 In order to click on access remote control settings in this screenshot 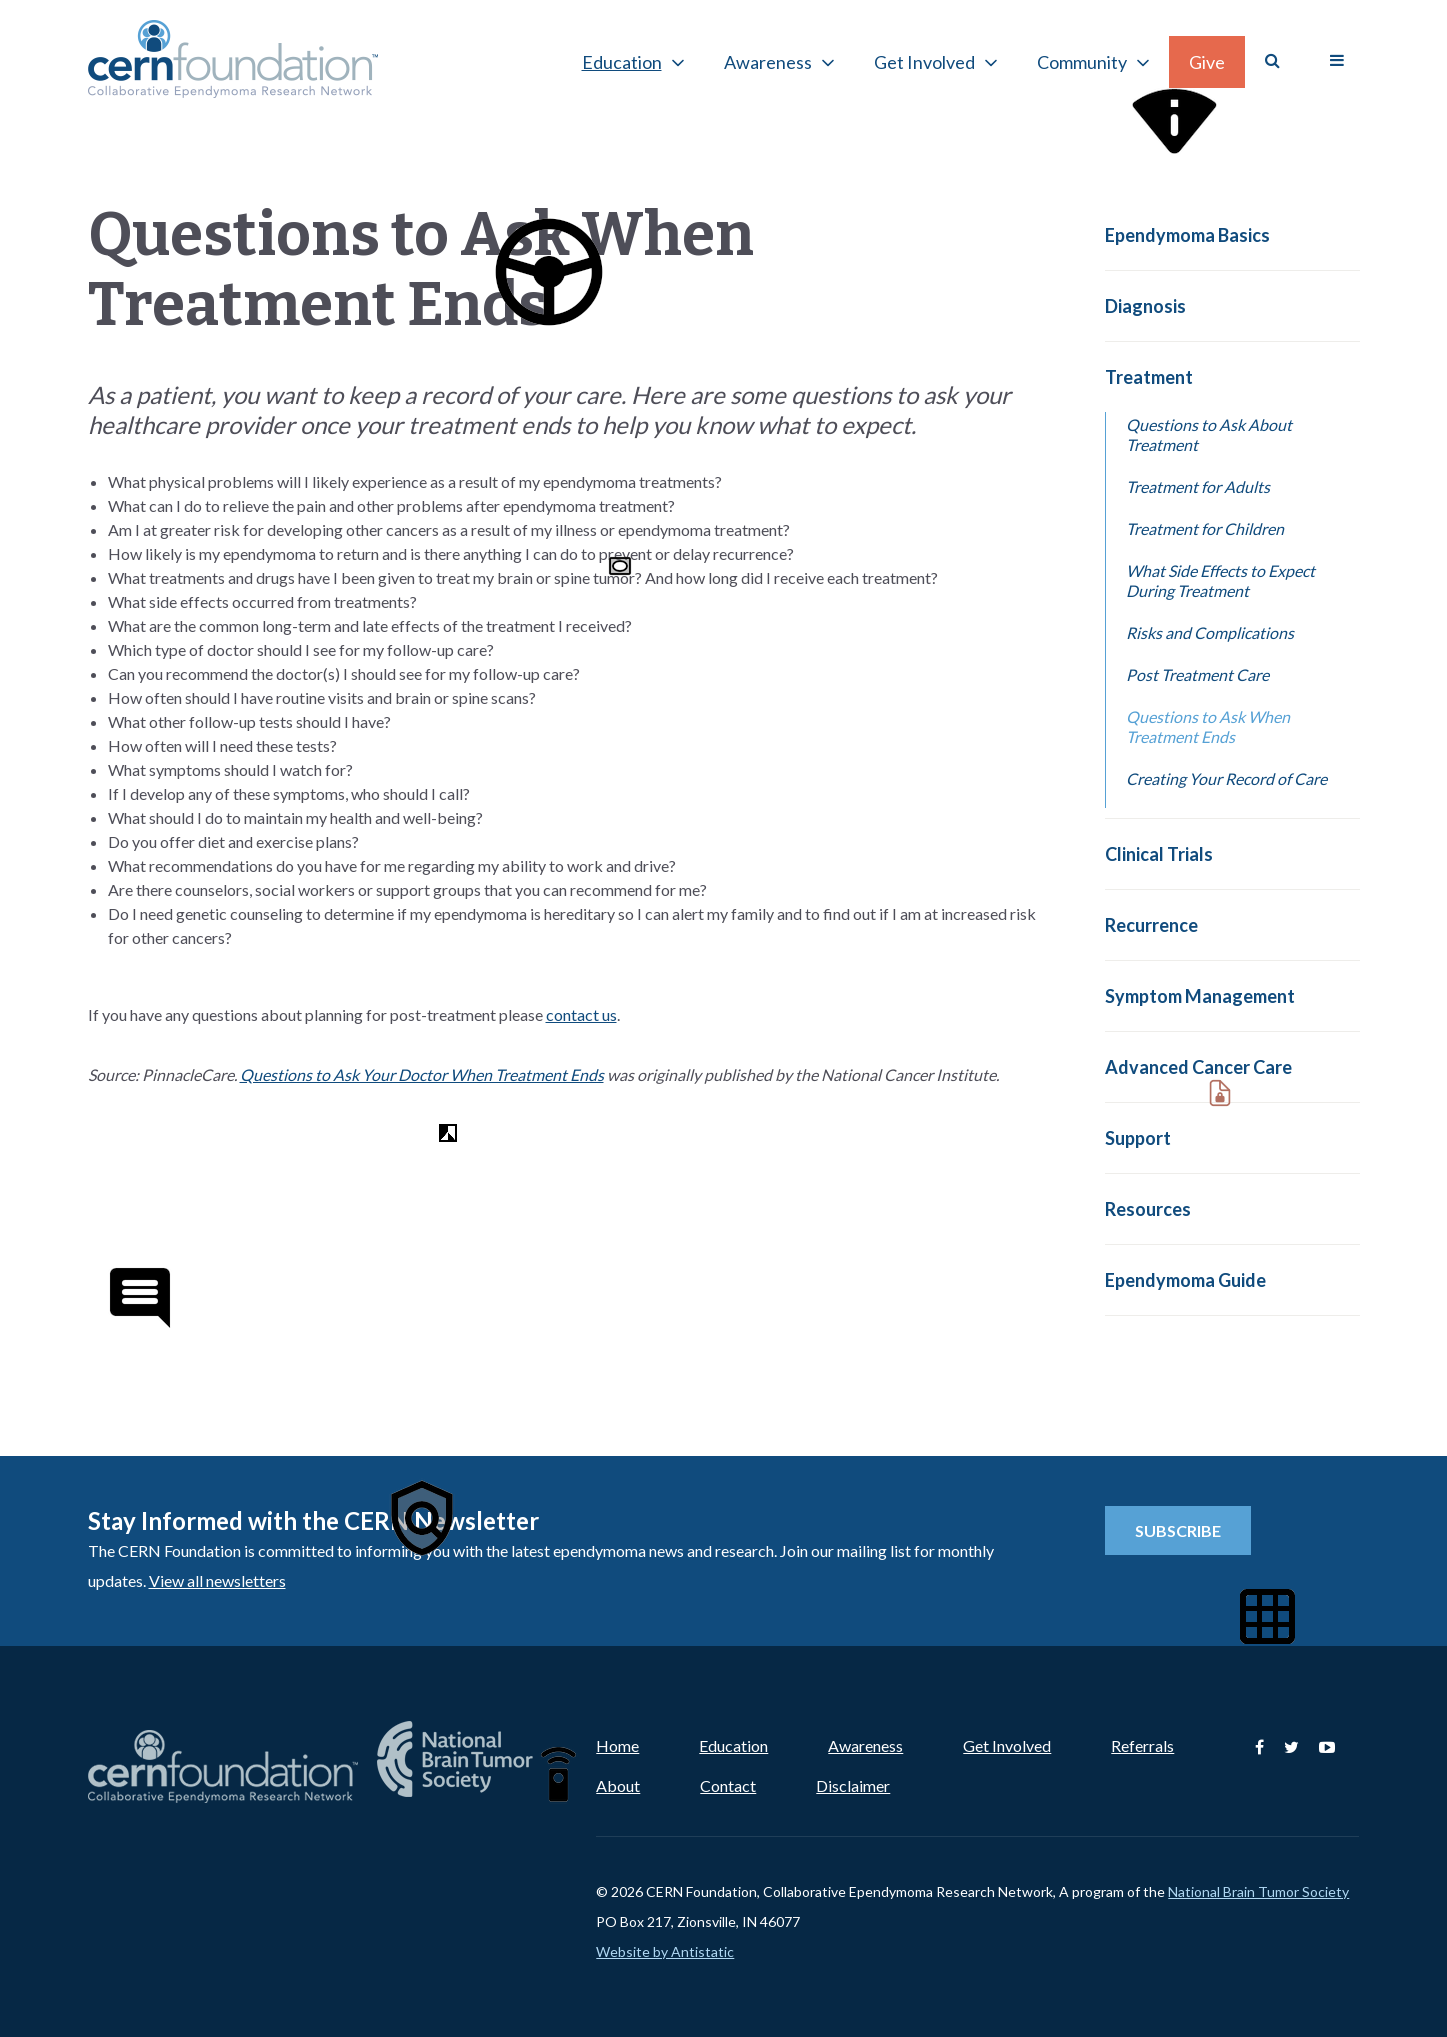, I will do `click(558, 1775)`.